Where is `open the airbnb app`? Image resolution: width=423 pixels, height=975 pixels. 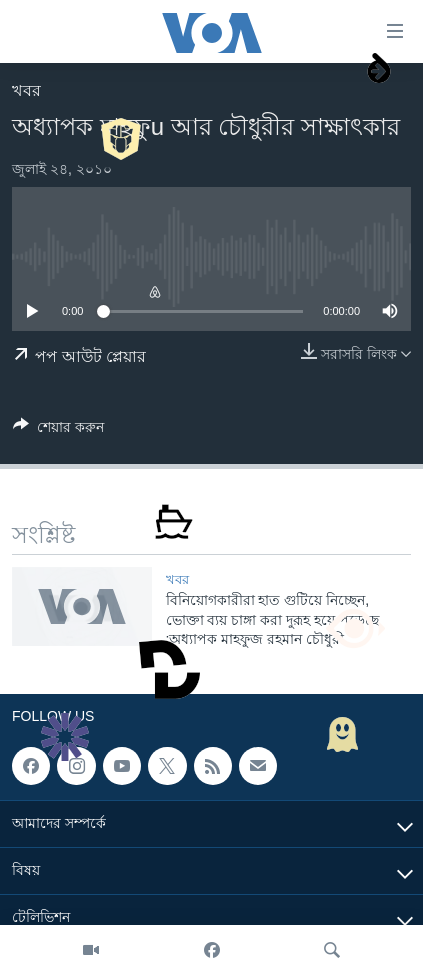
open the airbnb app is located at coordinates (155, 292).